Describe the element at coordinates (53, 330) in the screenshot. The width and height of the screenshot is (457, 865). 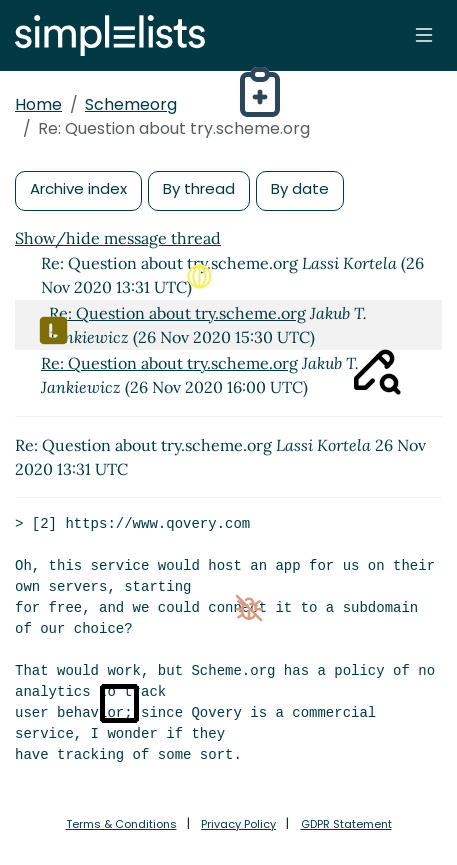
I see `indicates an item or category labeled "L"` at that location.